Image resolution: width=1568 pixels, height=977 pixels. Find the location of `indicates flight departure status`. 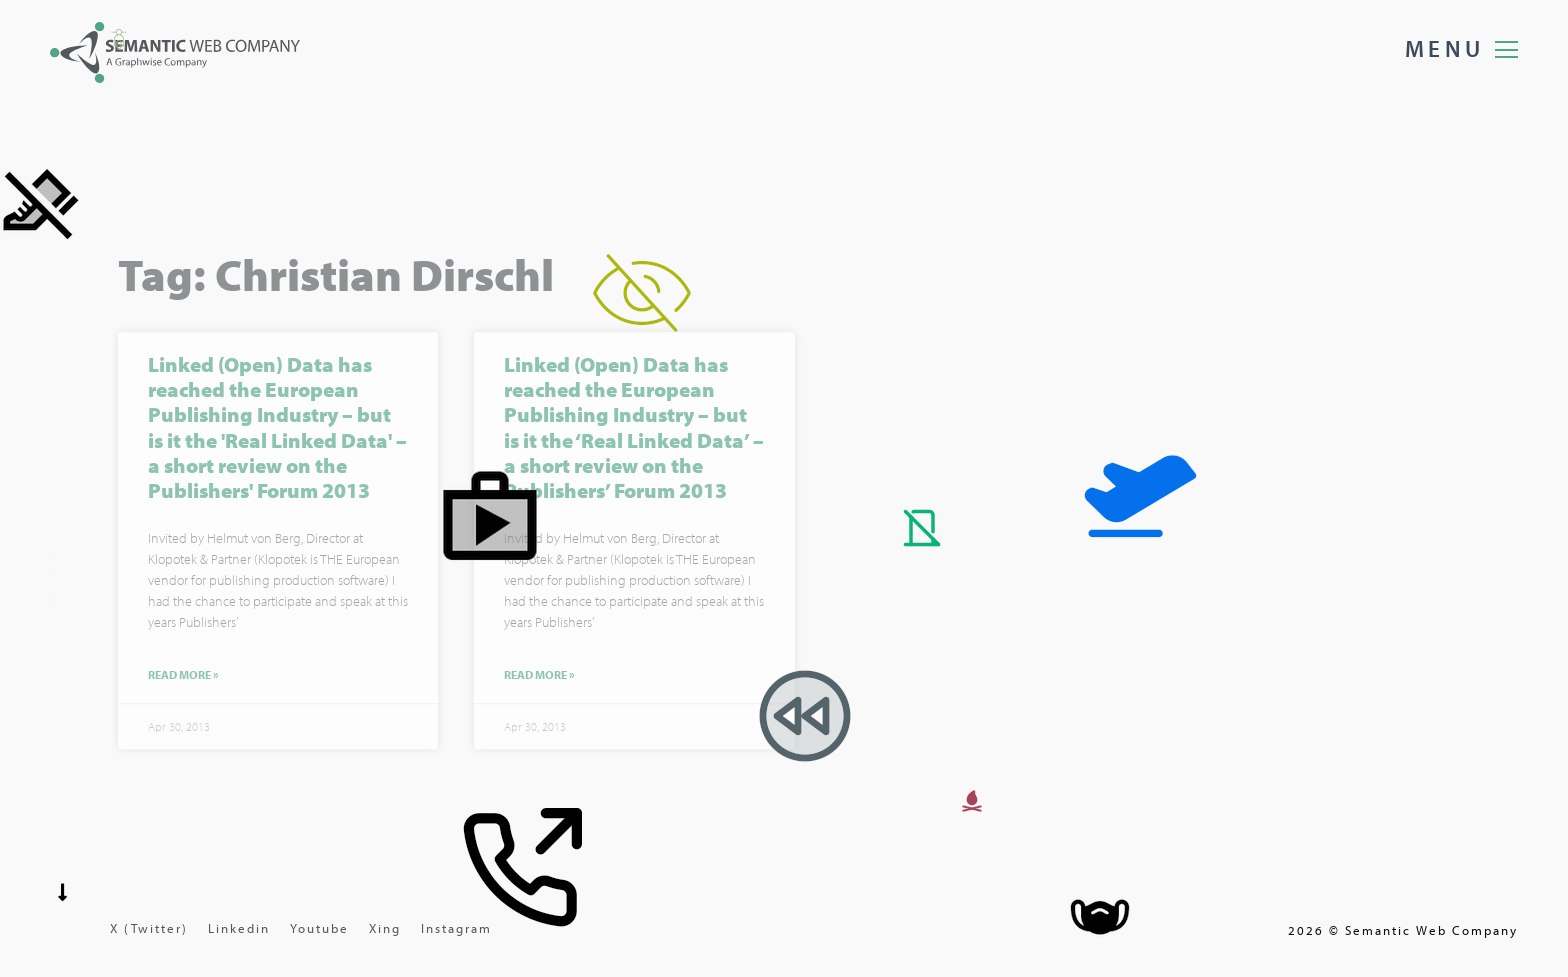

indicates flight departure status is located at coordinates (1140, 492).